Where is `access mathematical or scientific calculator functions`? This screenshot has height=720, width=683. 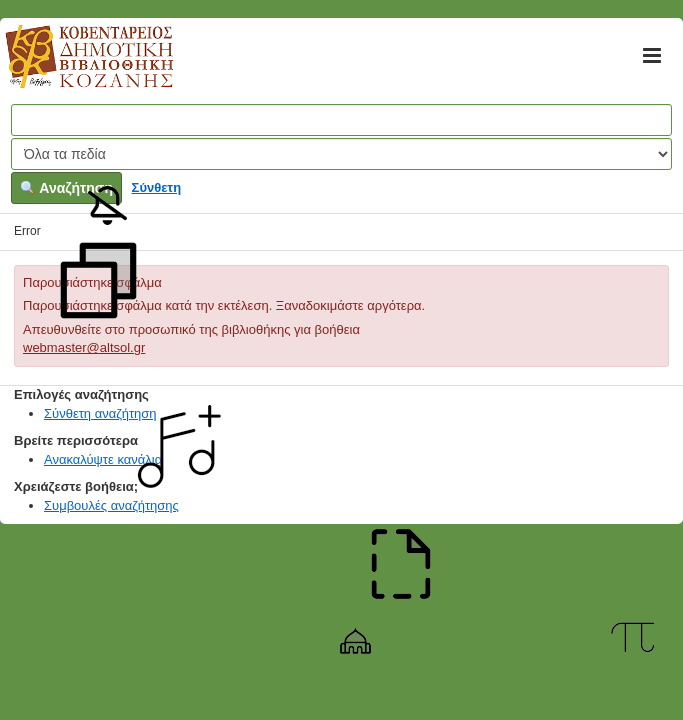
access mathematical or scientific calculator functions is located at coordinates (633, 636).